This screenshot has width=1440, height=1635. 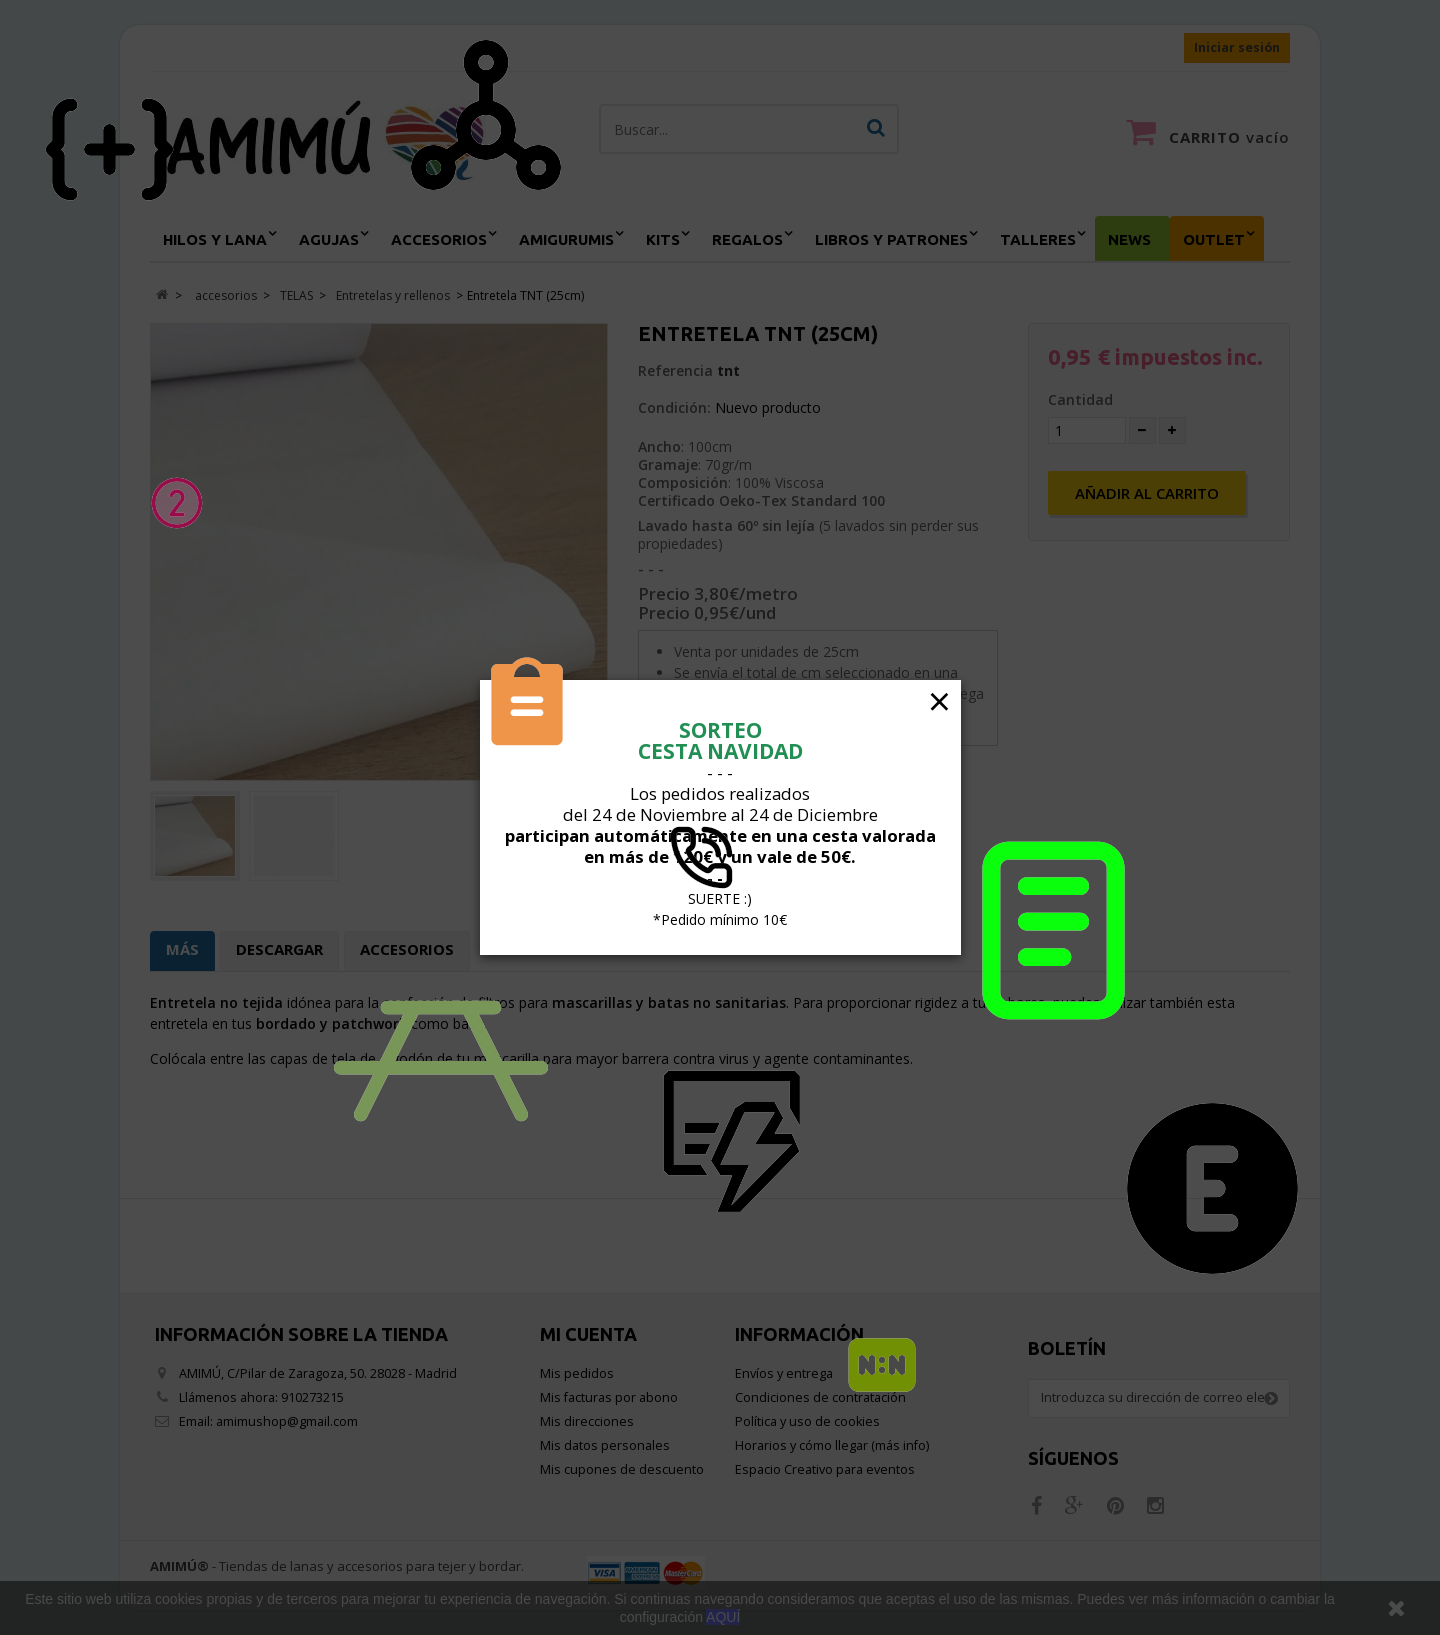 I want to click on add a new code snippet or block, so click(x=109, y=149).